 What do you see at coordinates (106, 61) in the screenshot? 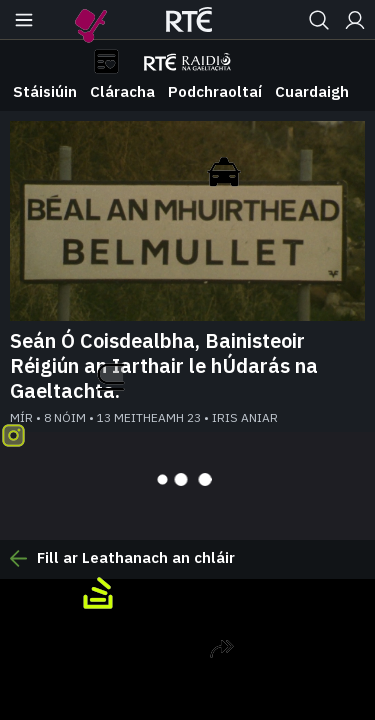
I see `view your favorites list` at bounding box center [106, 61].